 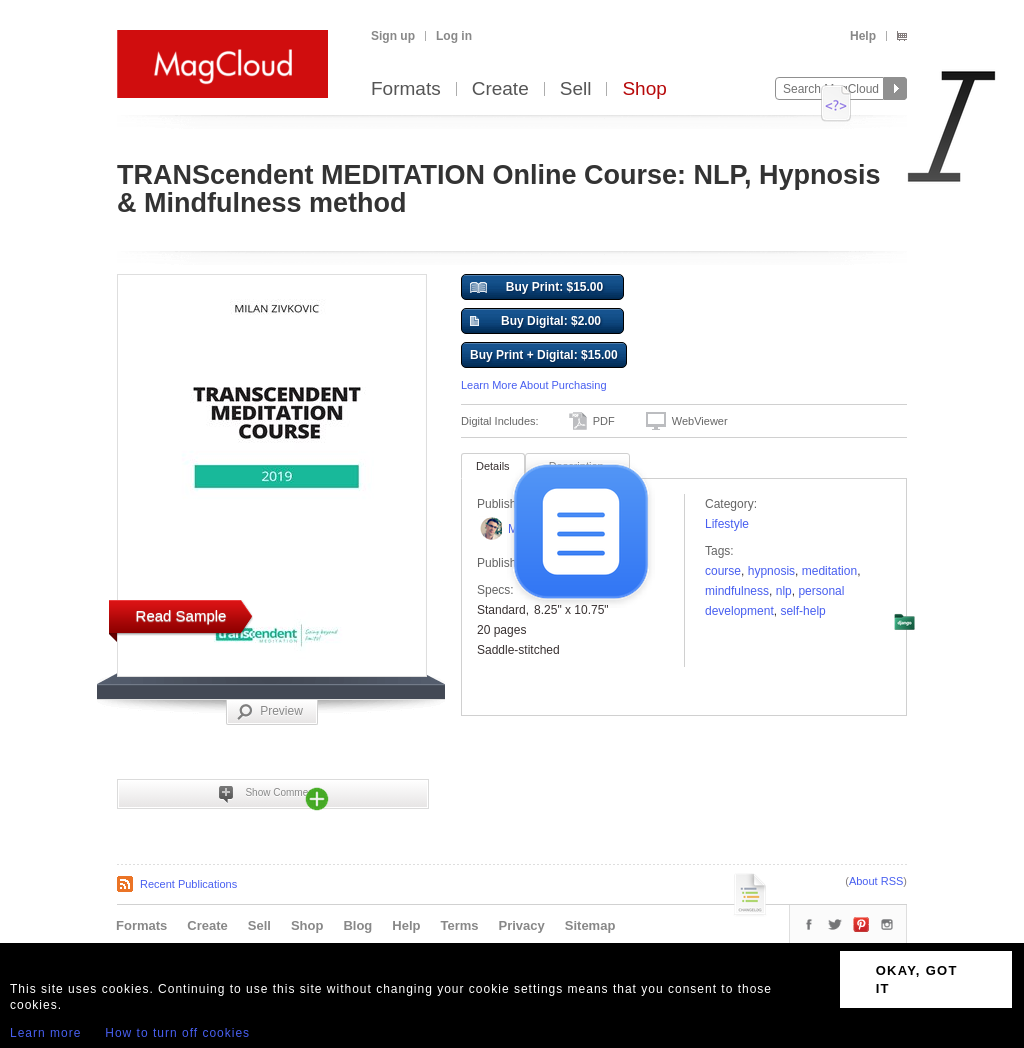 What do you see at coordinates (317, 799) in the screenshot?
I see `add a new item to the list` at bounding box center [317, 799].